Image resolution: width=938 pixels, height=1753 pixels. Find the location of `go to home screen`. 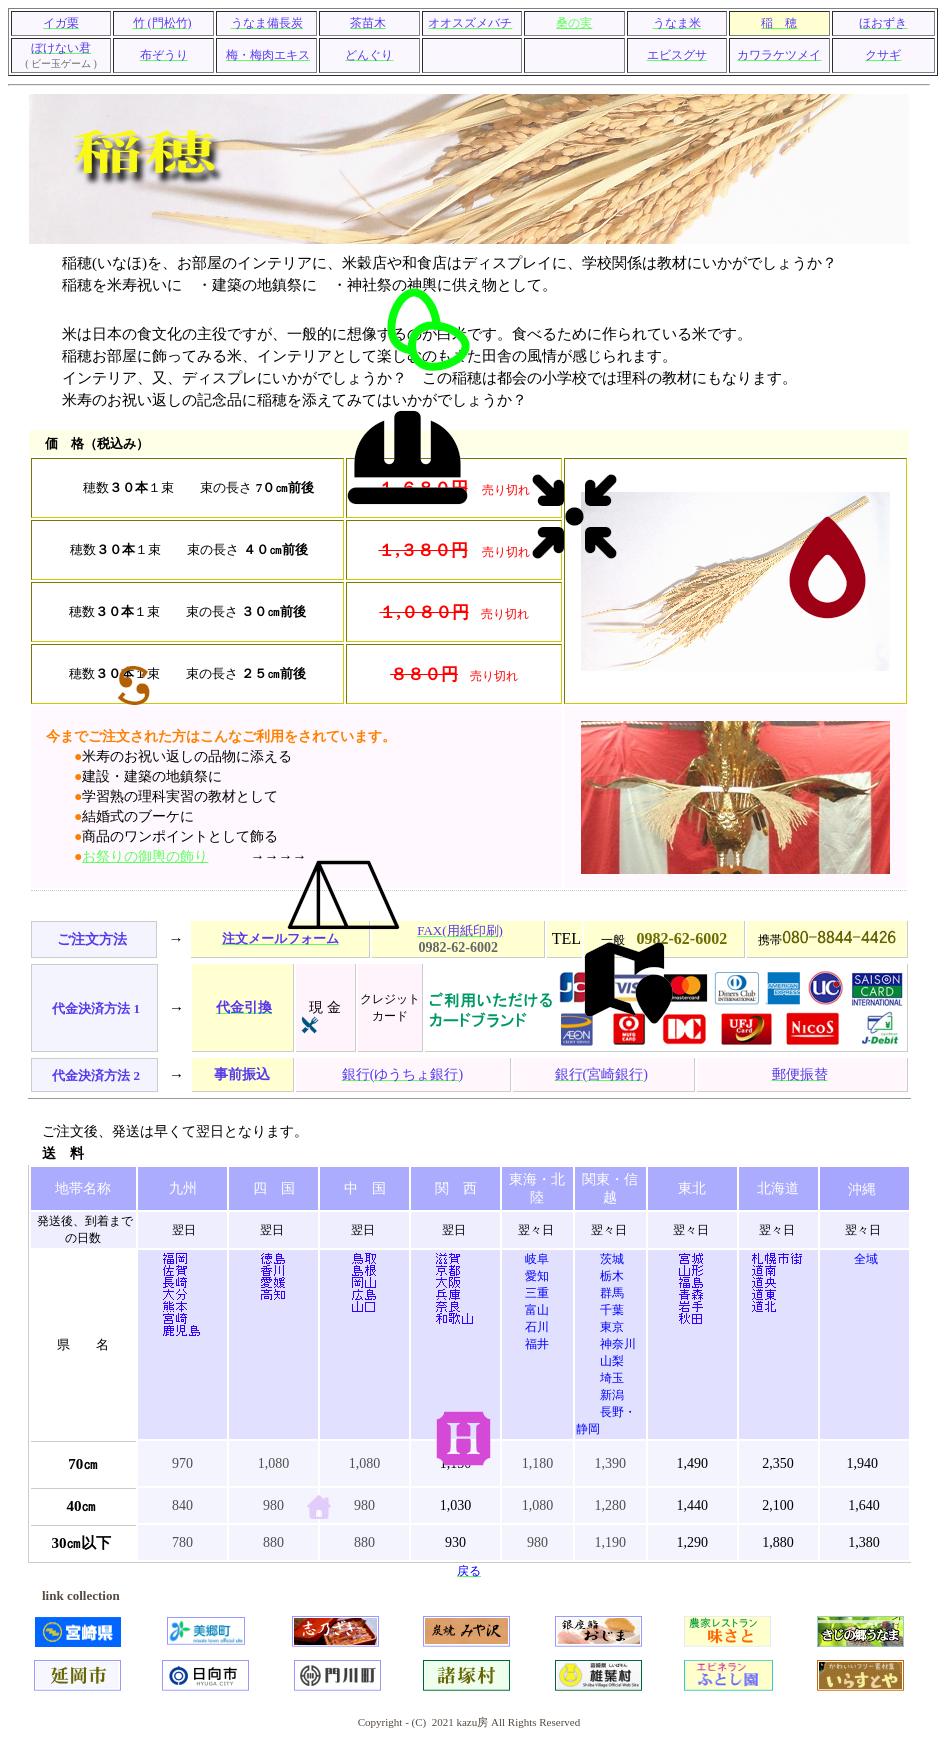

go to home screen is located at coordinates (319, 1507).